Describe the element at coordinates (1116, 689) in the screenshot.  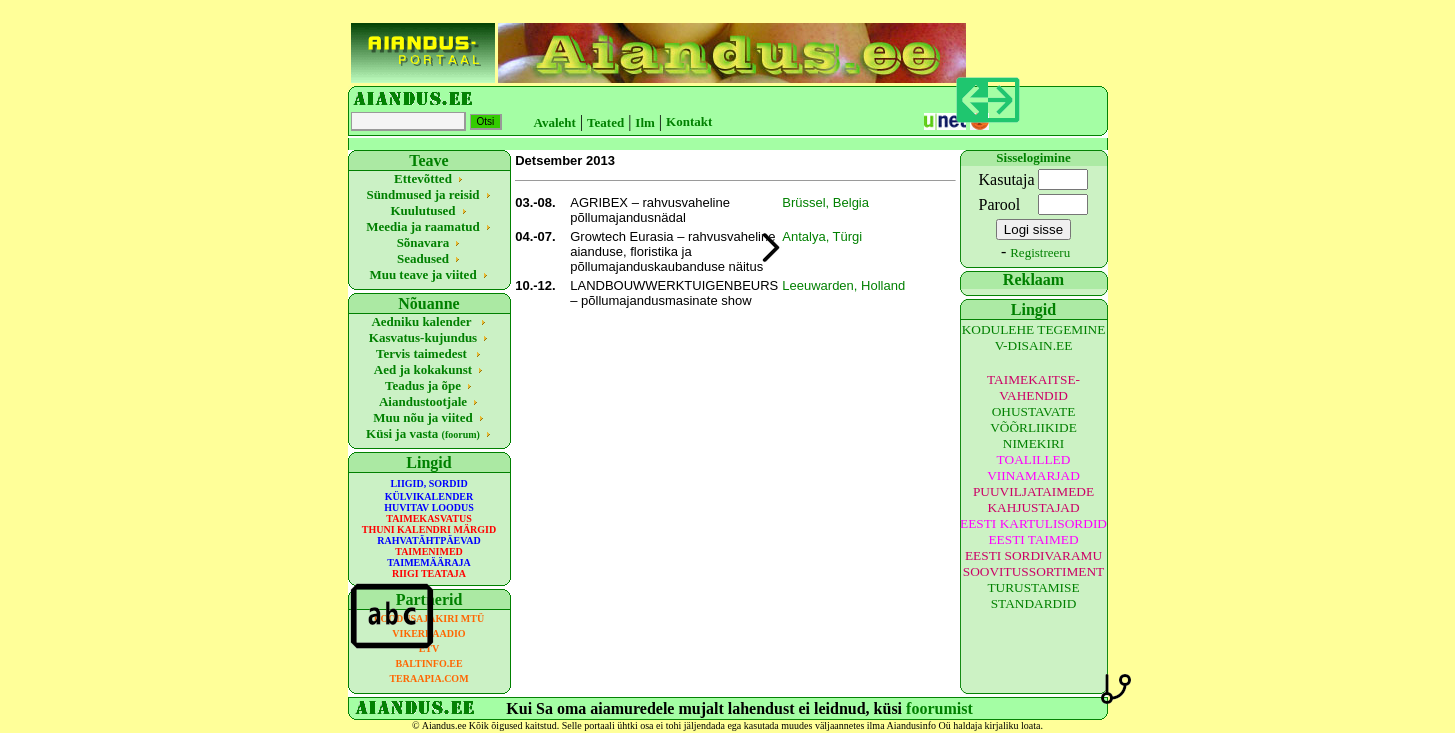
I see `view or manage git branches` at that location.